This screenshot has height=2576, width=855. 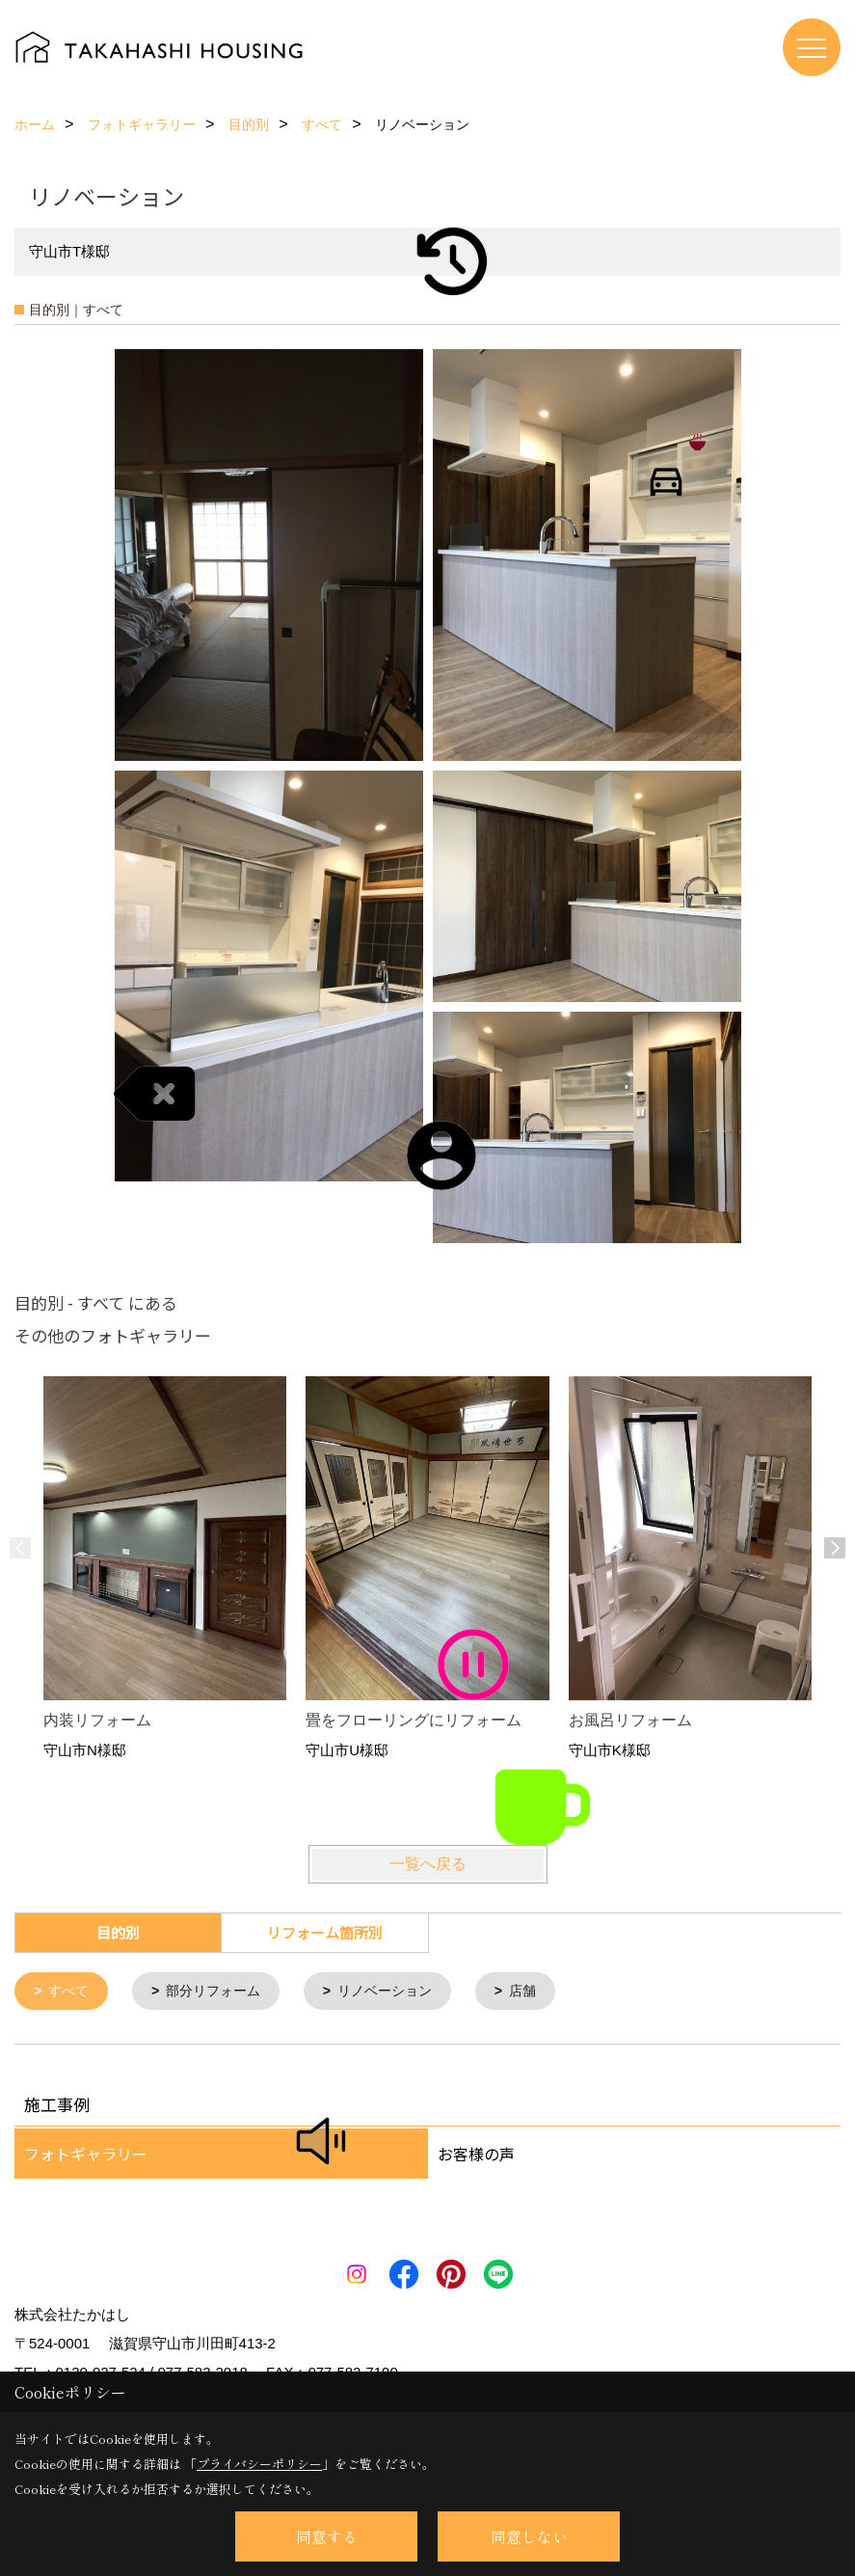 What do you see at coordinates (697, 442) in the screenshot?
I see `view hot food or soup options` at bounding box center [697, 442].